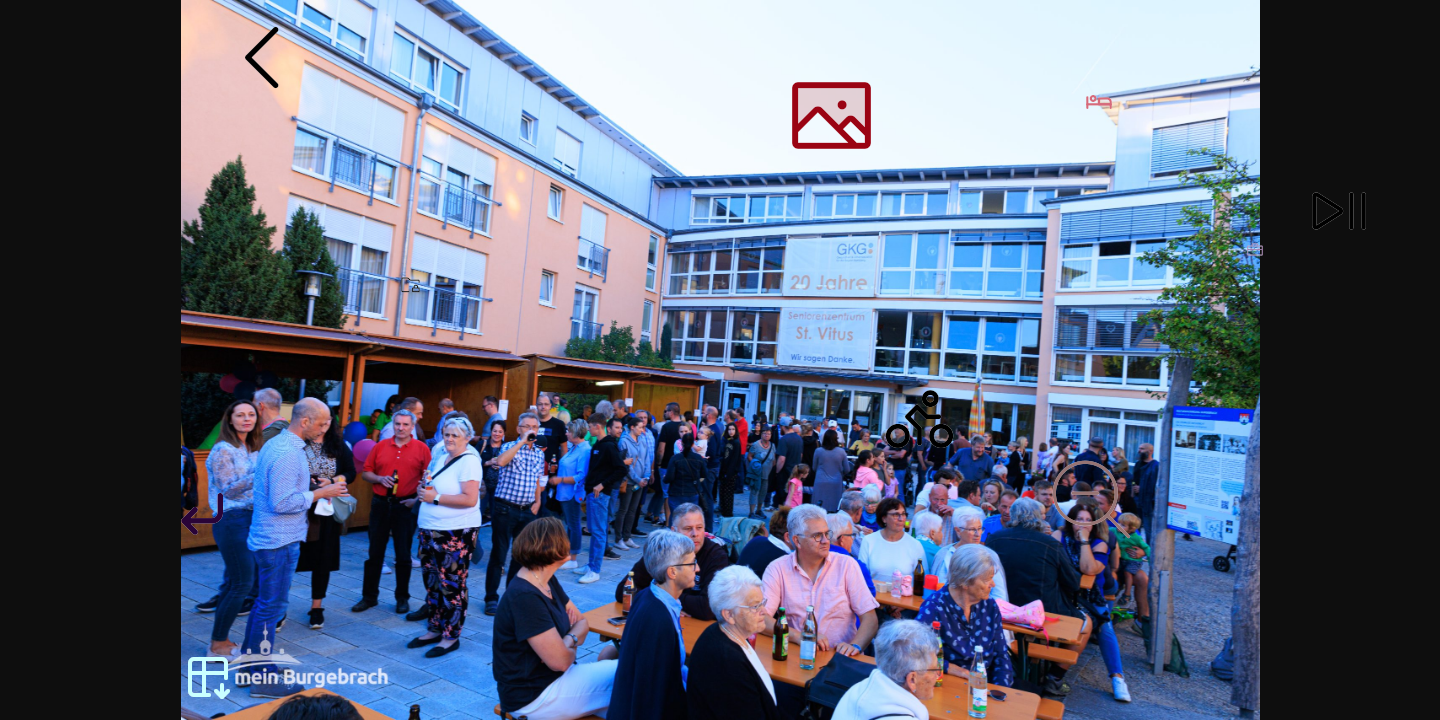 Image resolution: width=1440 pixels, height=720 pixels. I want to click on toggle between play and pause for media playback, so click(1339, 211).